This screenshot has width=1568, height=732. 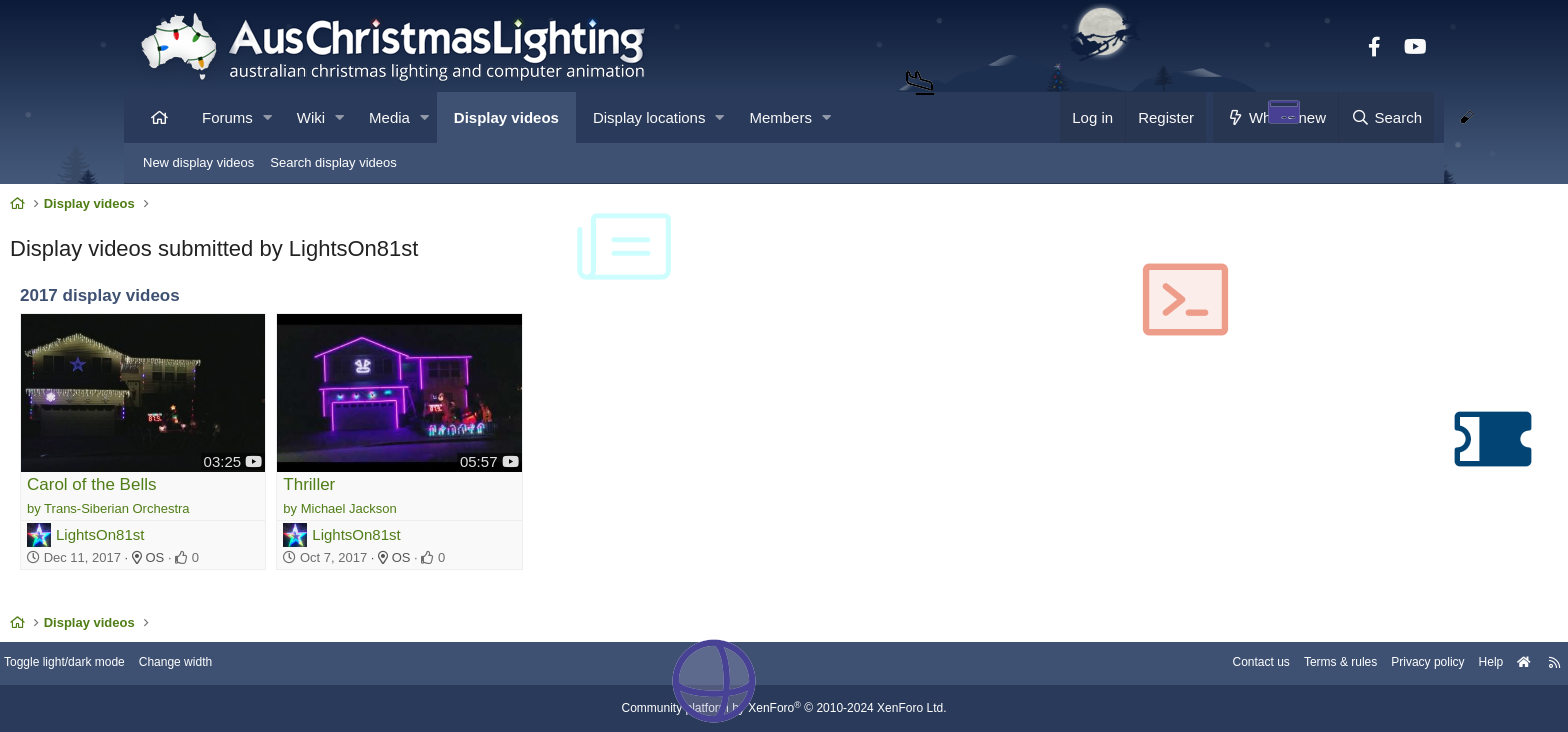 I want to click on indicates flight arrival or landing status, so click(x=919, y=83).